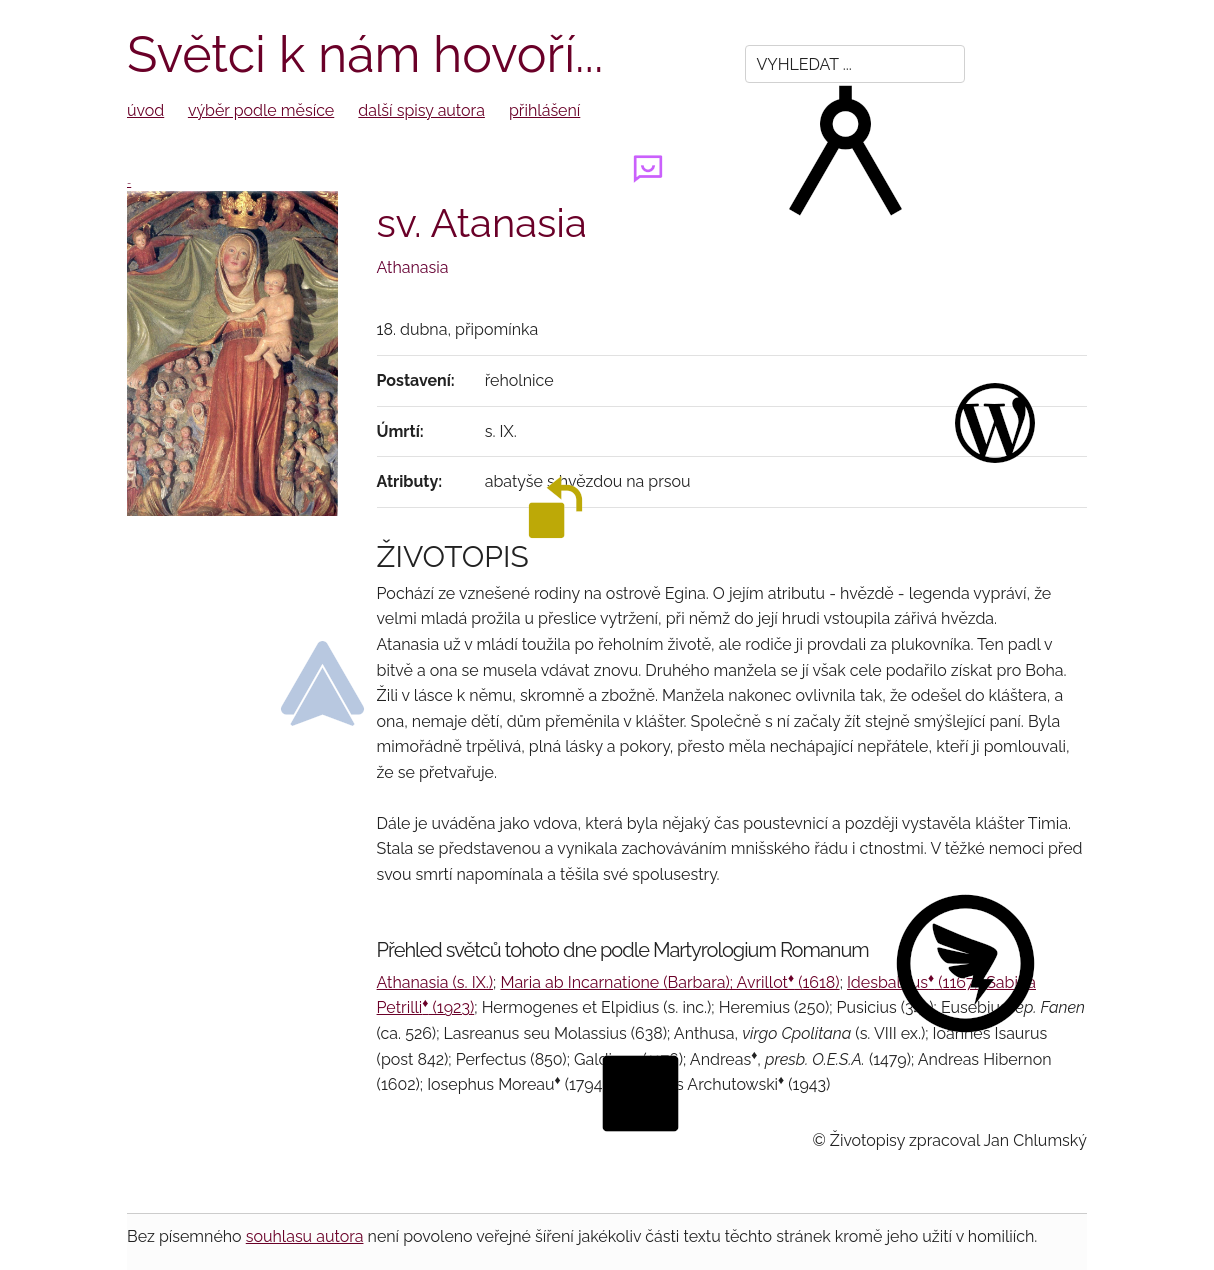 Image resolution: width=1214 pixels, height=1270 pixels. What do you see at coordinates (555, 508) in the screenshot?
I see `rotate object counterclockwise` at bounding box center [555, 508].